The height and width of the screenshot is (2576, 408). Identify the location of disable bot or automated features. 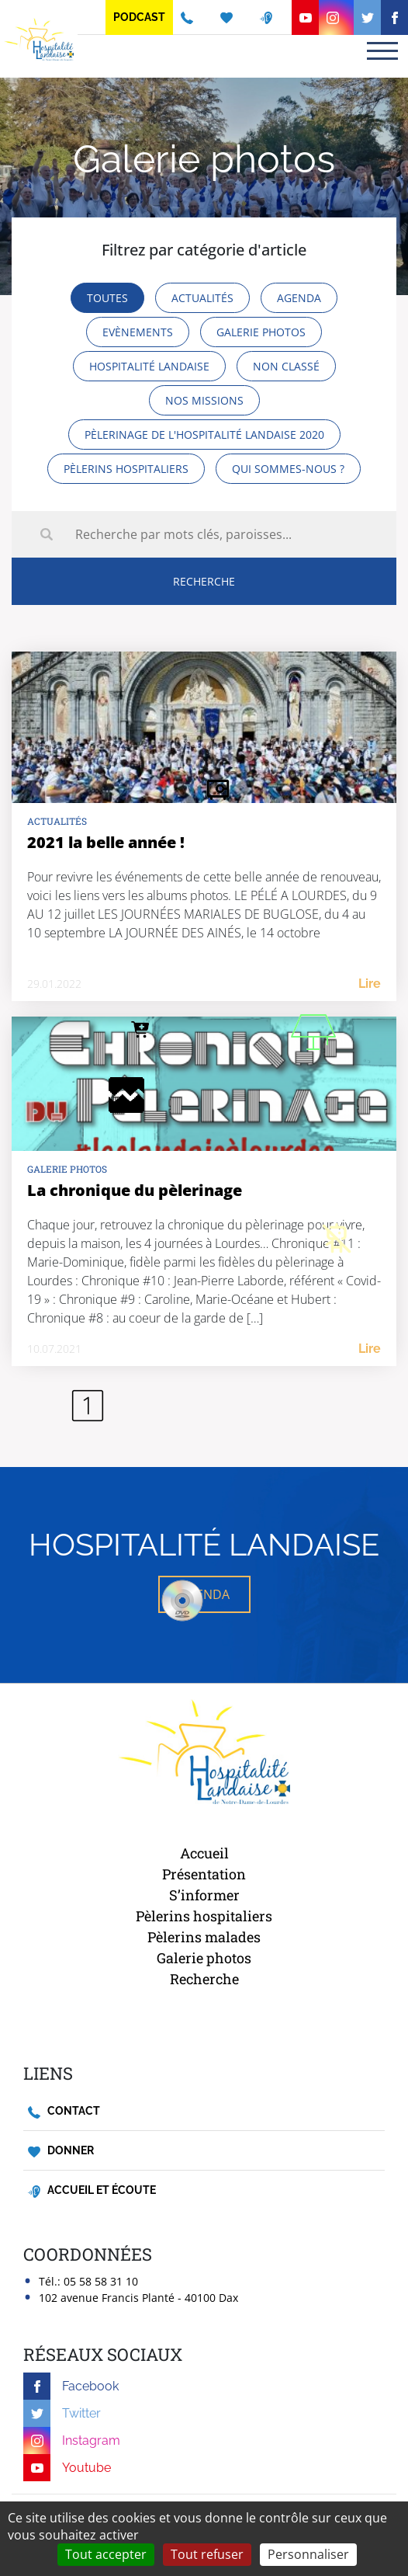
(337, 1239).